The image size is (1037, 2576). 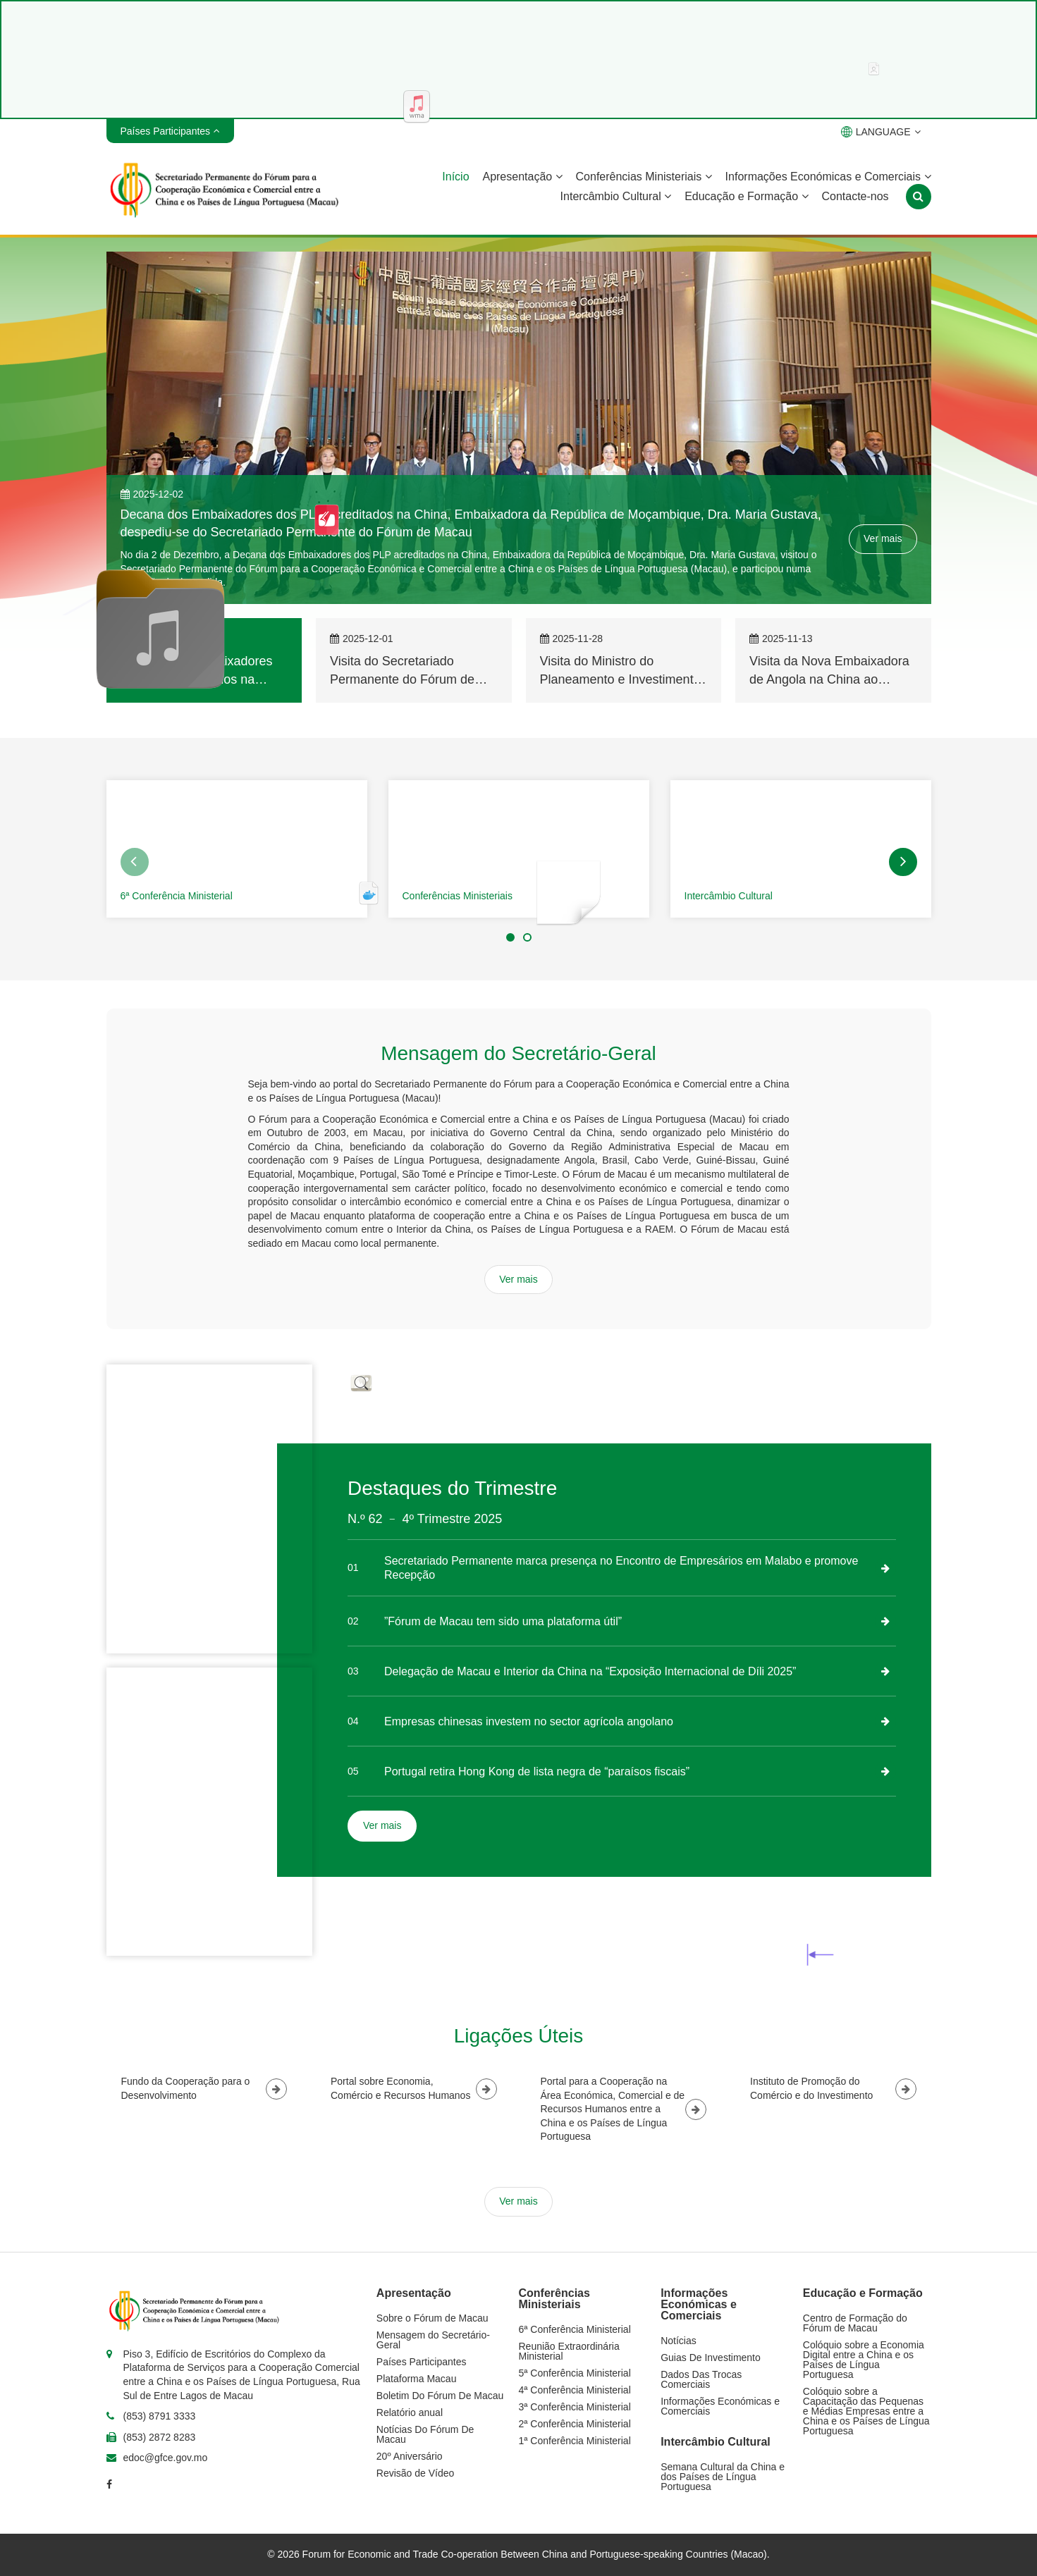 I want to click on a windows media audio file, so click(x=417, y=106).